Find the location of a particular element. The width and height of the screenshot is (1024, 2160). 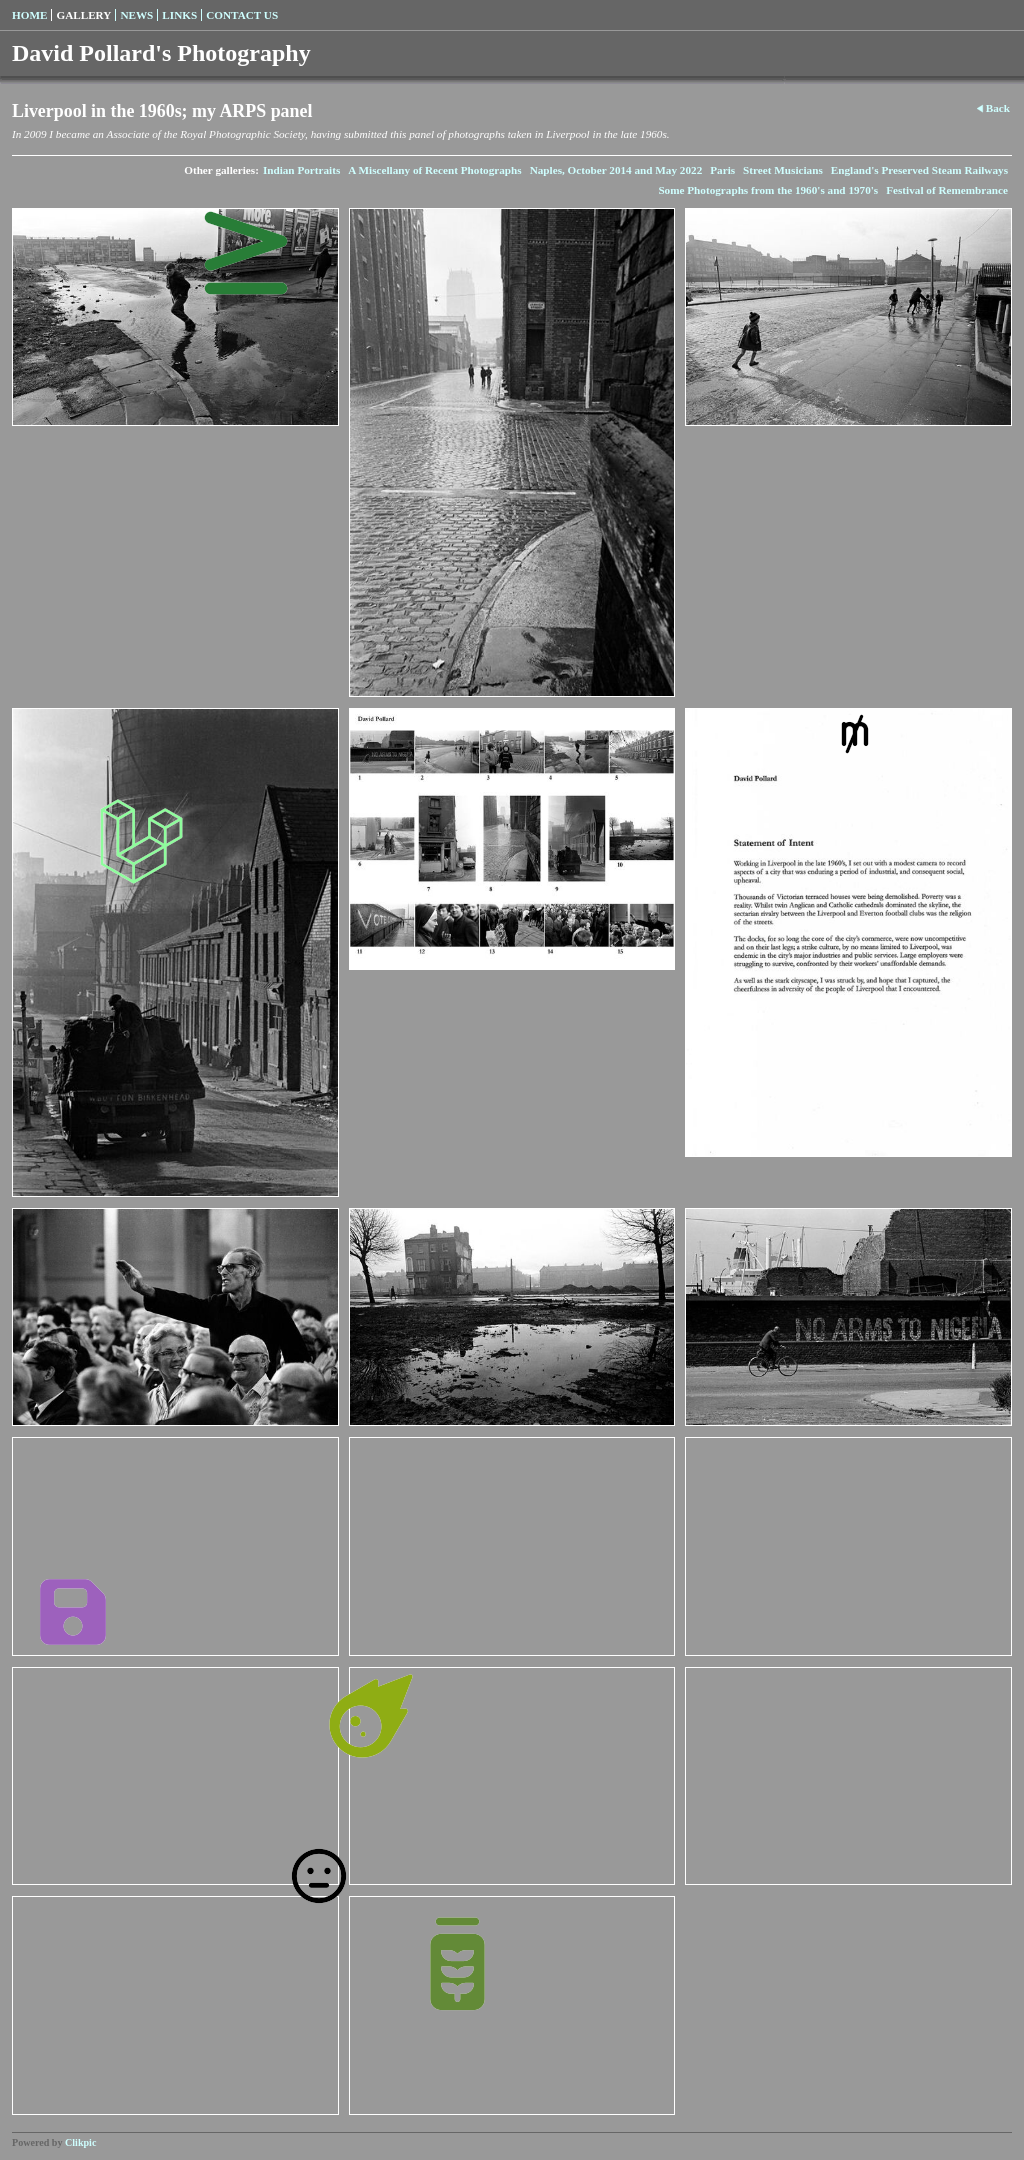

indicates a trending or viral item is located at coordinates (371, 1716).